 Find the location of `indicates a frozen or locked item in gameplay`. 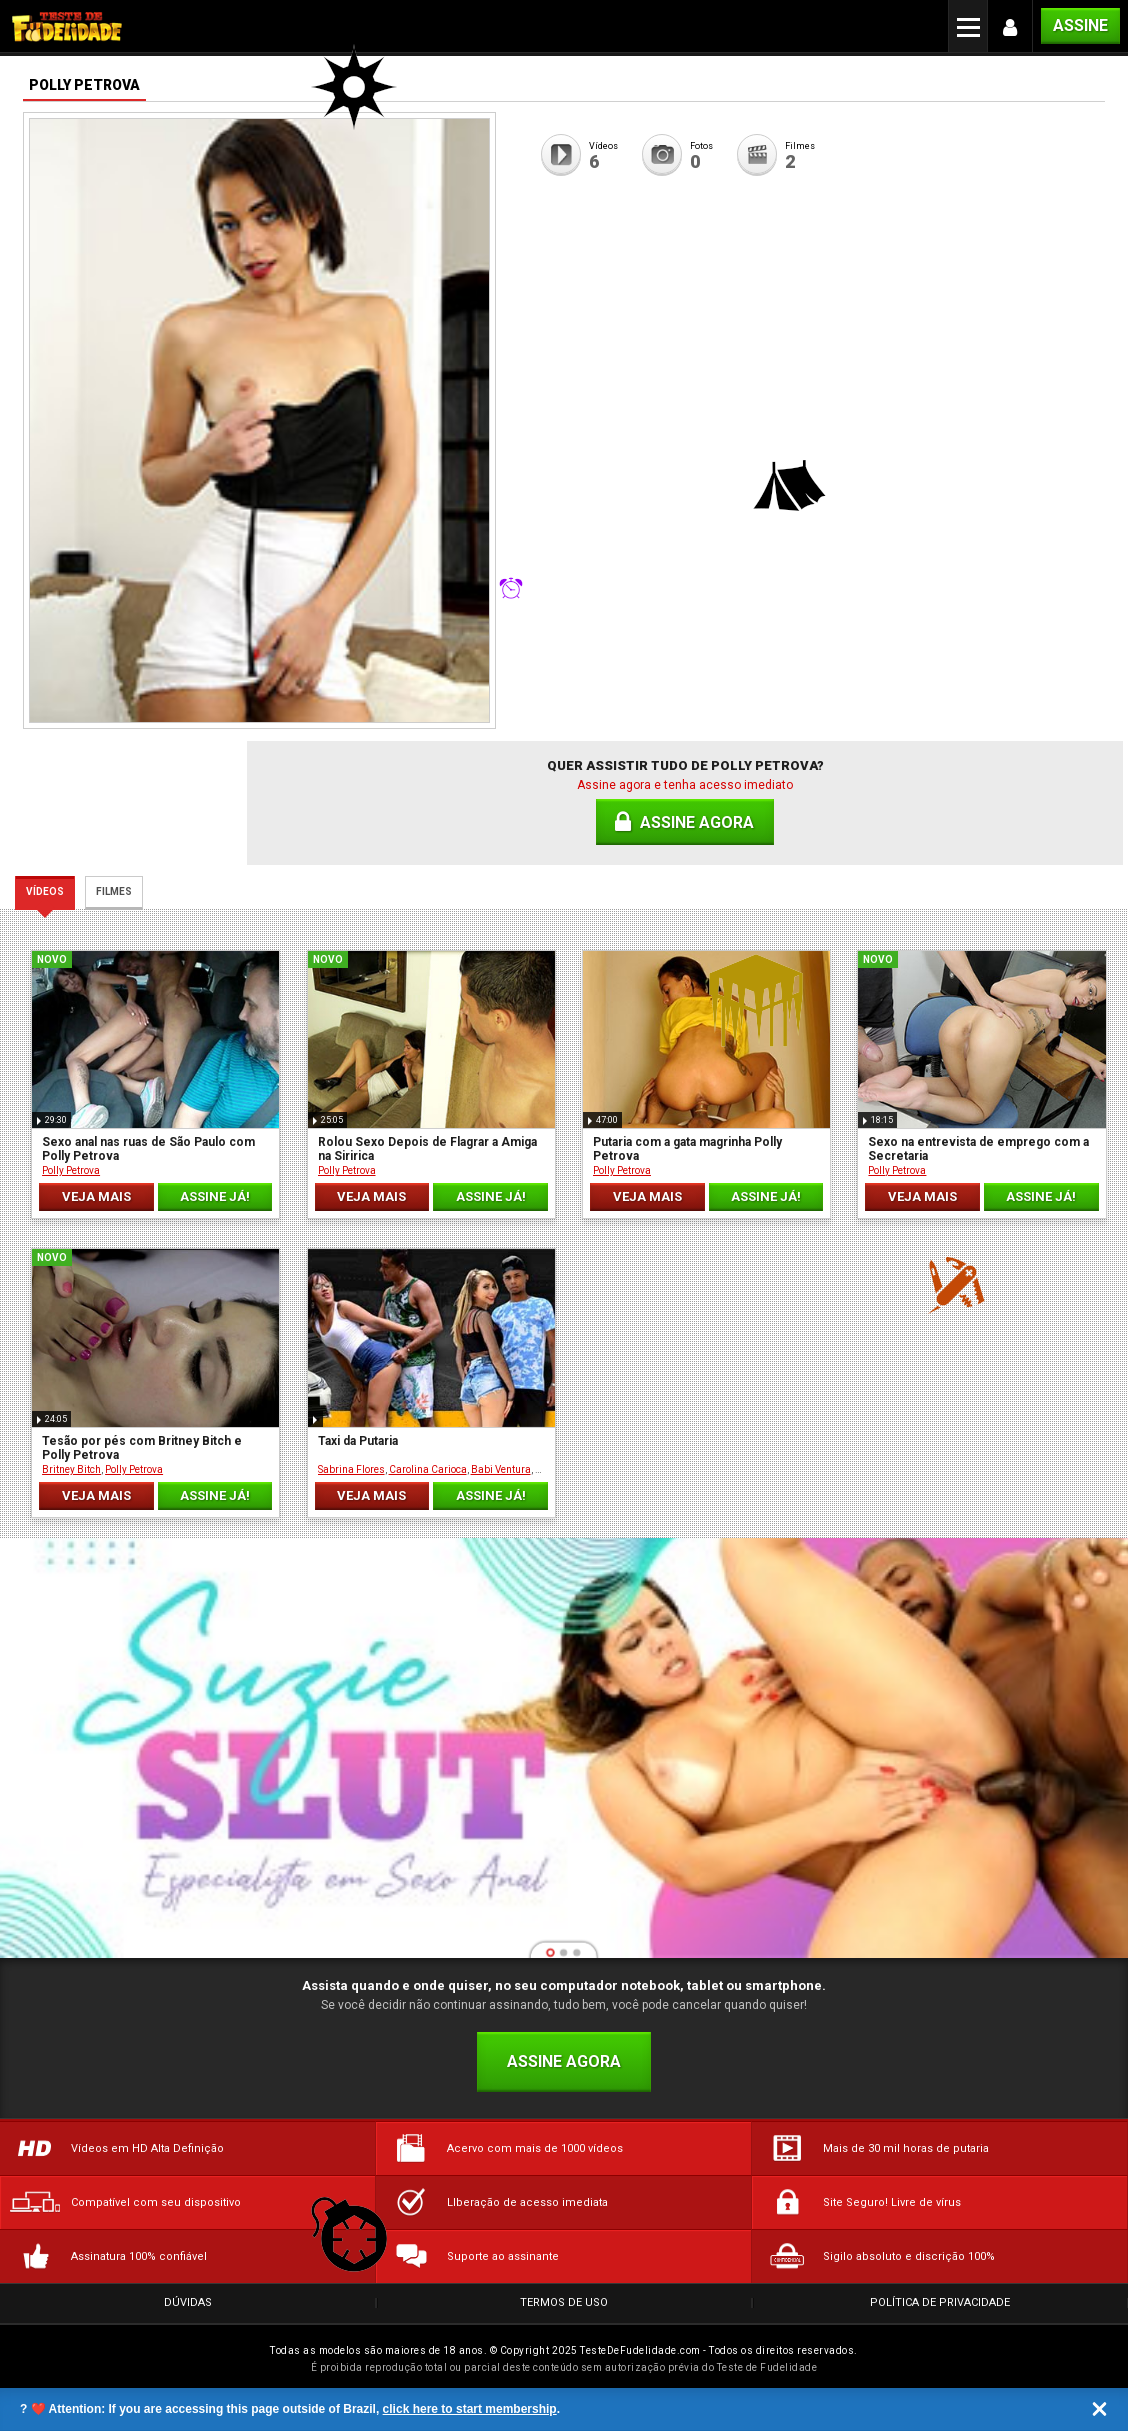

indicates a frozen or locked item in gameplay is located at coordinates (755, 999).